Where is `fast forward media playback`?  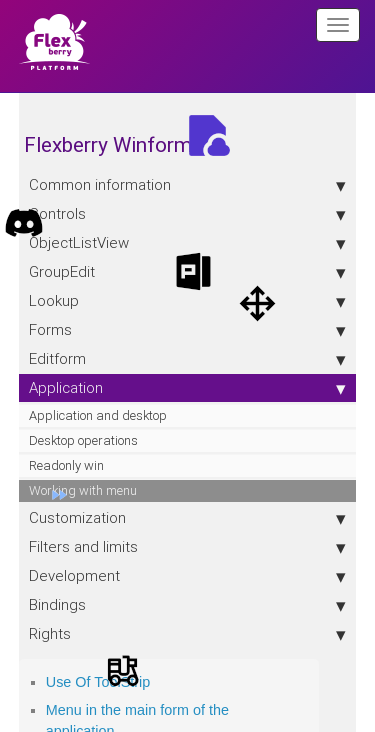 fast forward media playback is located at coordinates (59, 495).